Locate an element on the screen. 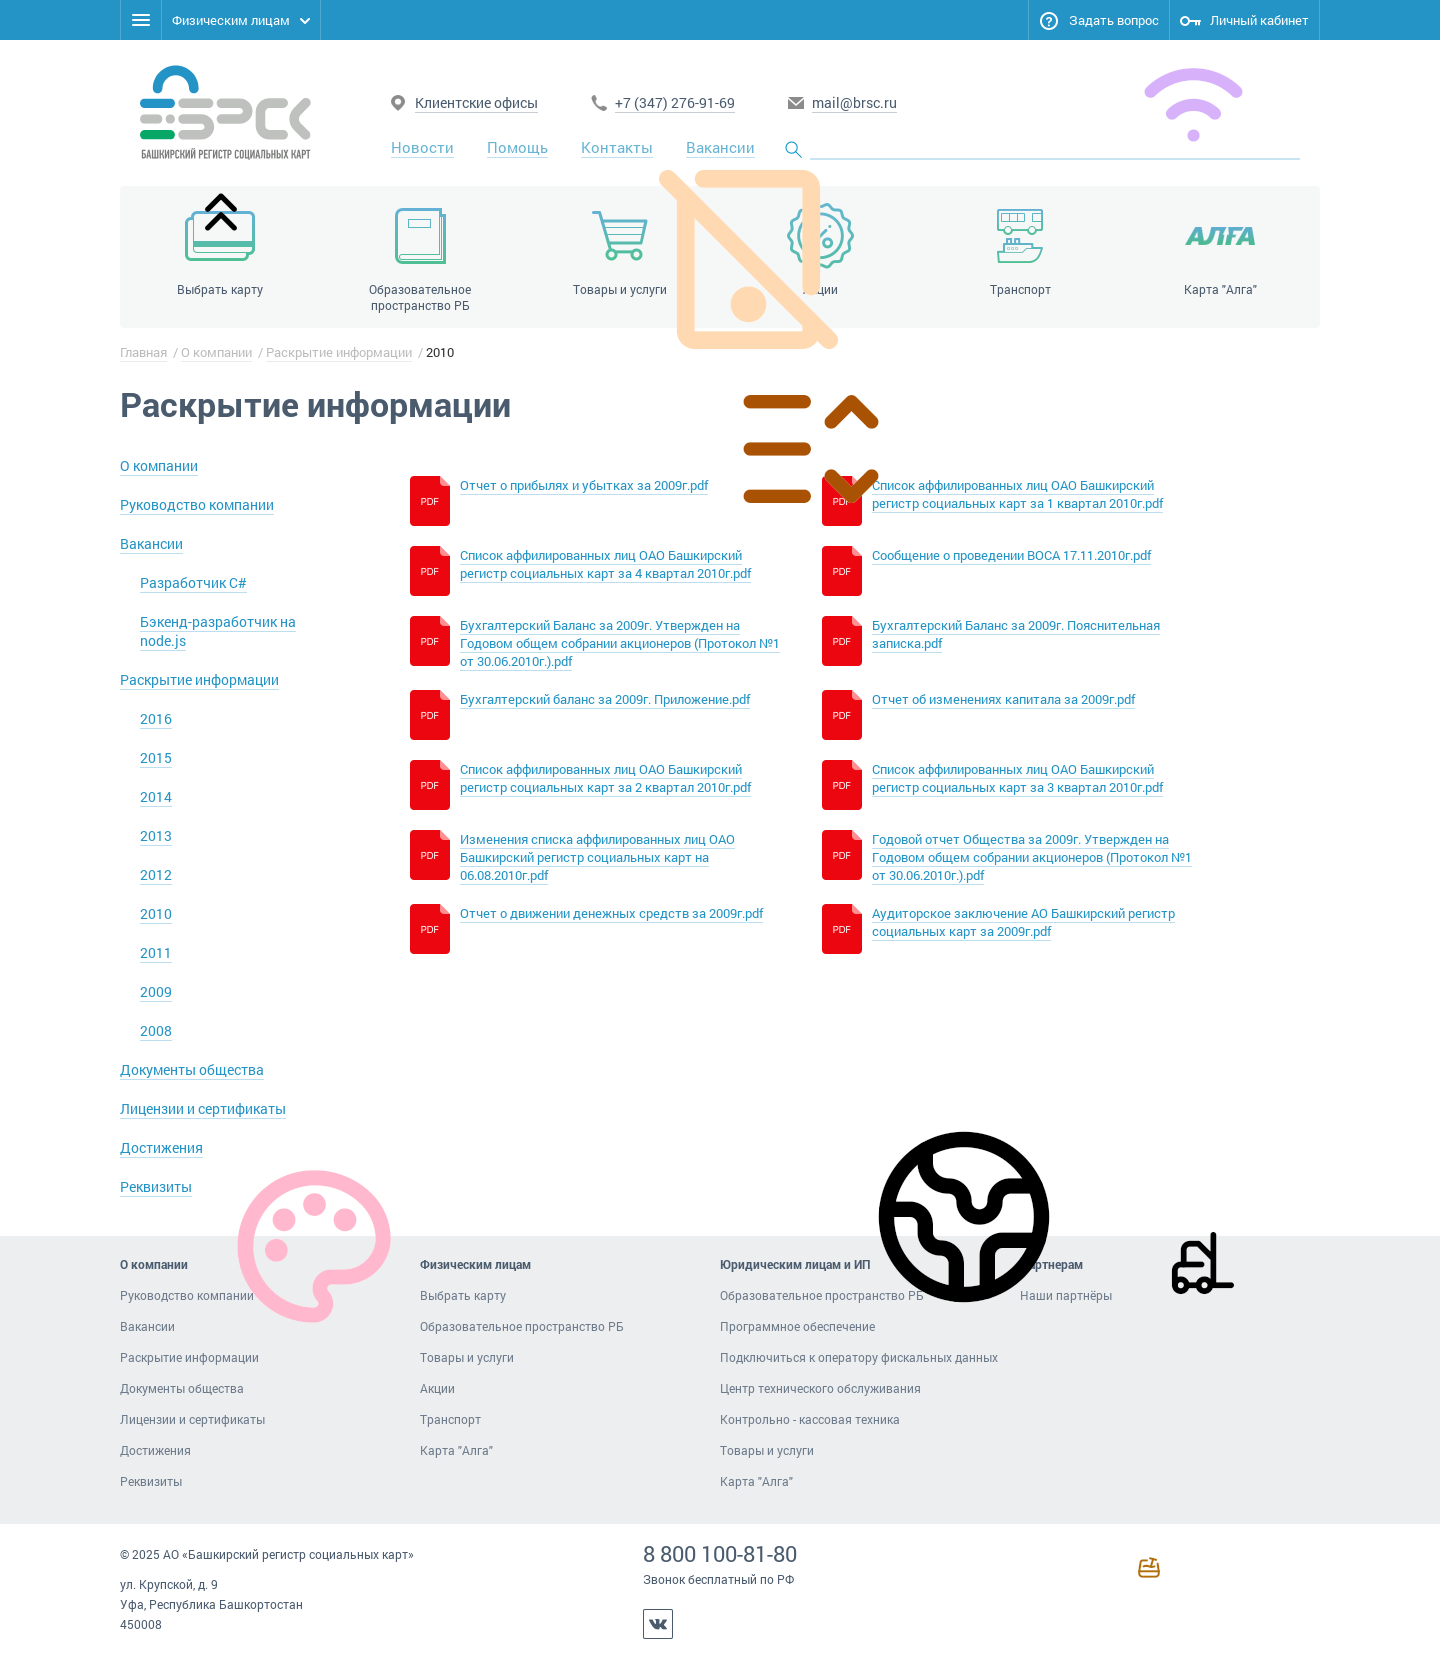 The image size is (1440, 1664). access warehouse or inventory management is located at coordinates (1201, 1264).